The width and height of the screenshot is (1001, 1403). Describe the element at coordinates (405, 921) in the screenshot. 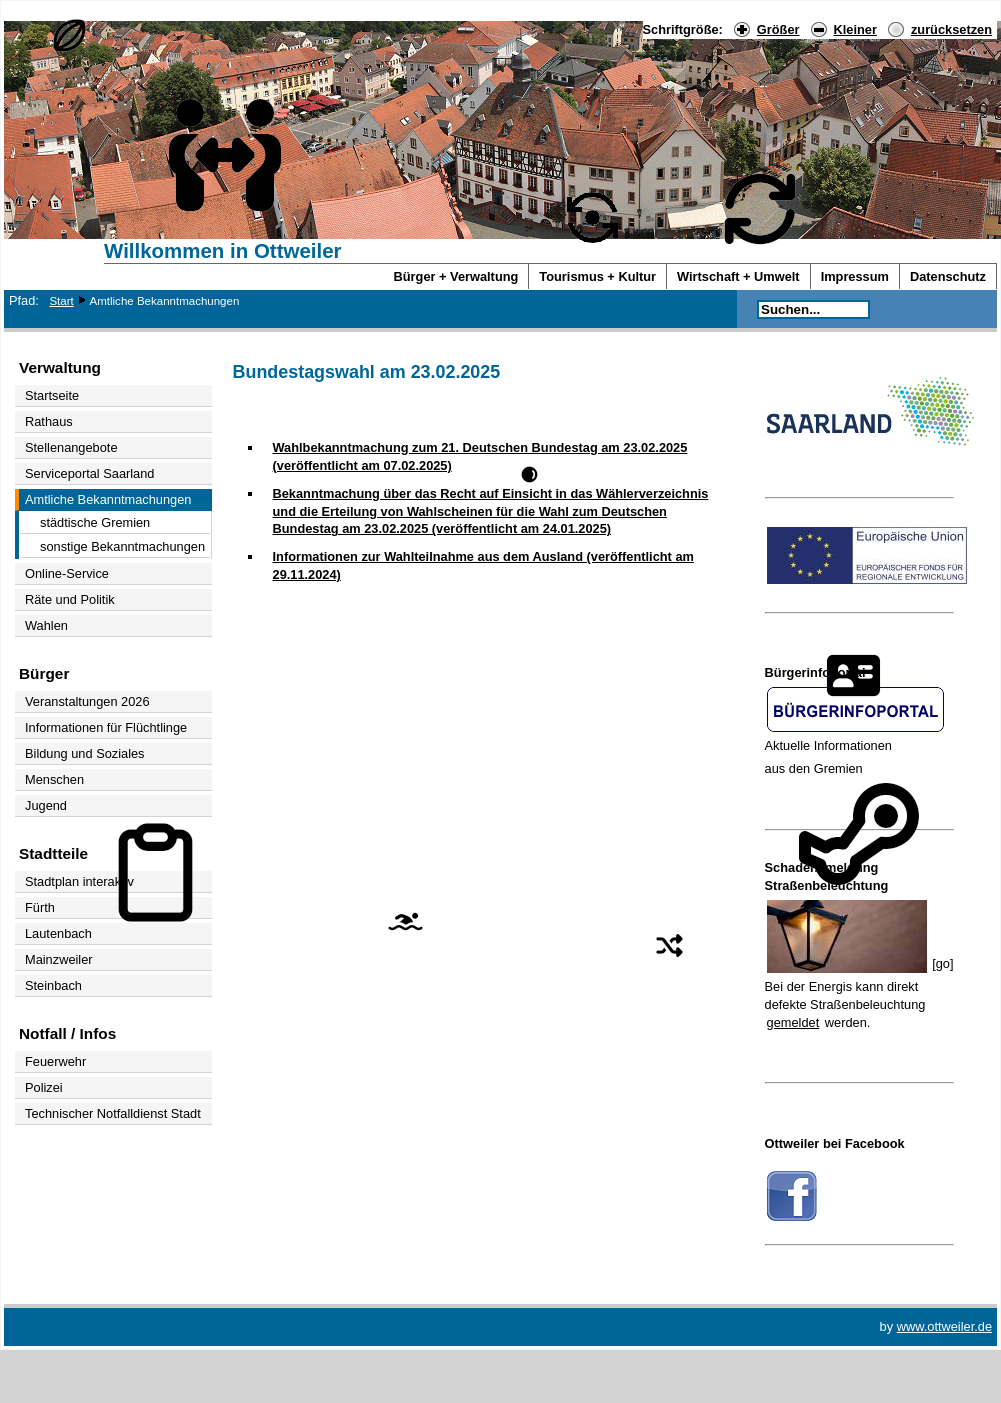

I see `access swimming pool or aquatic facilities` at that location.